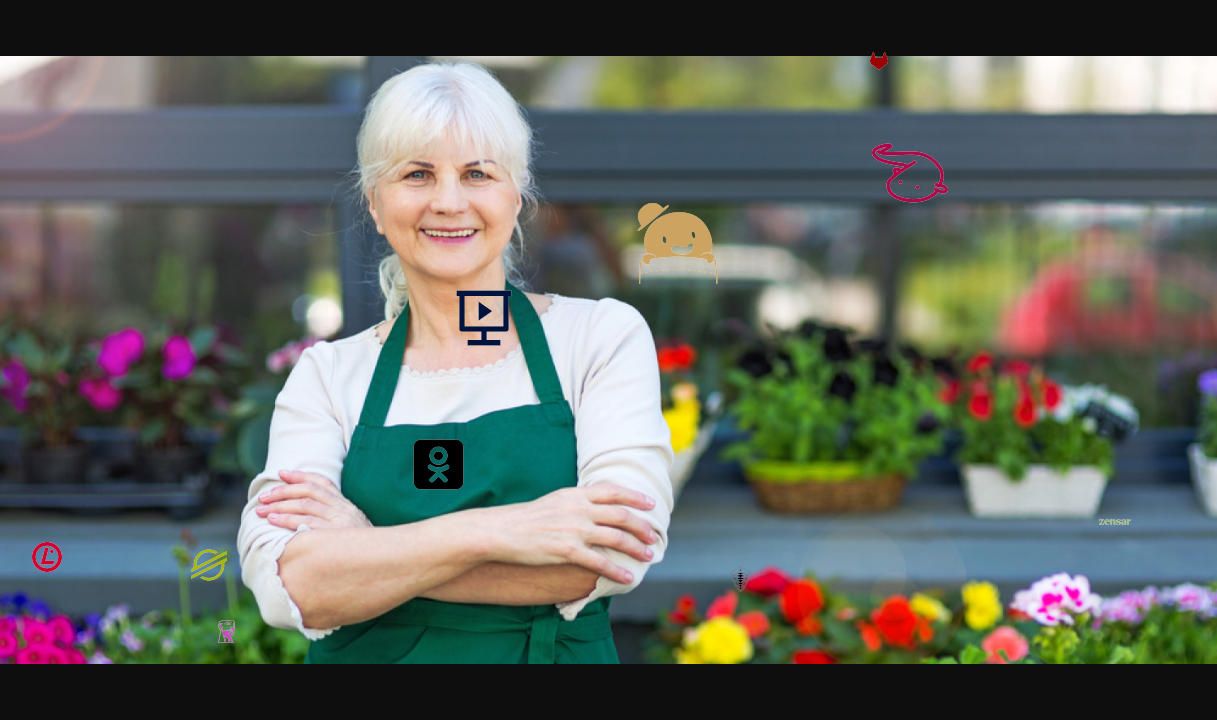 The image size is (1217, 720). Describe the element at coordinates (47, 557) in the screenshot. I see `linux professional institute logo` at that location.